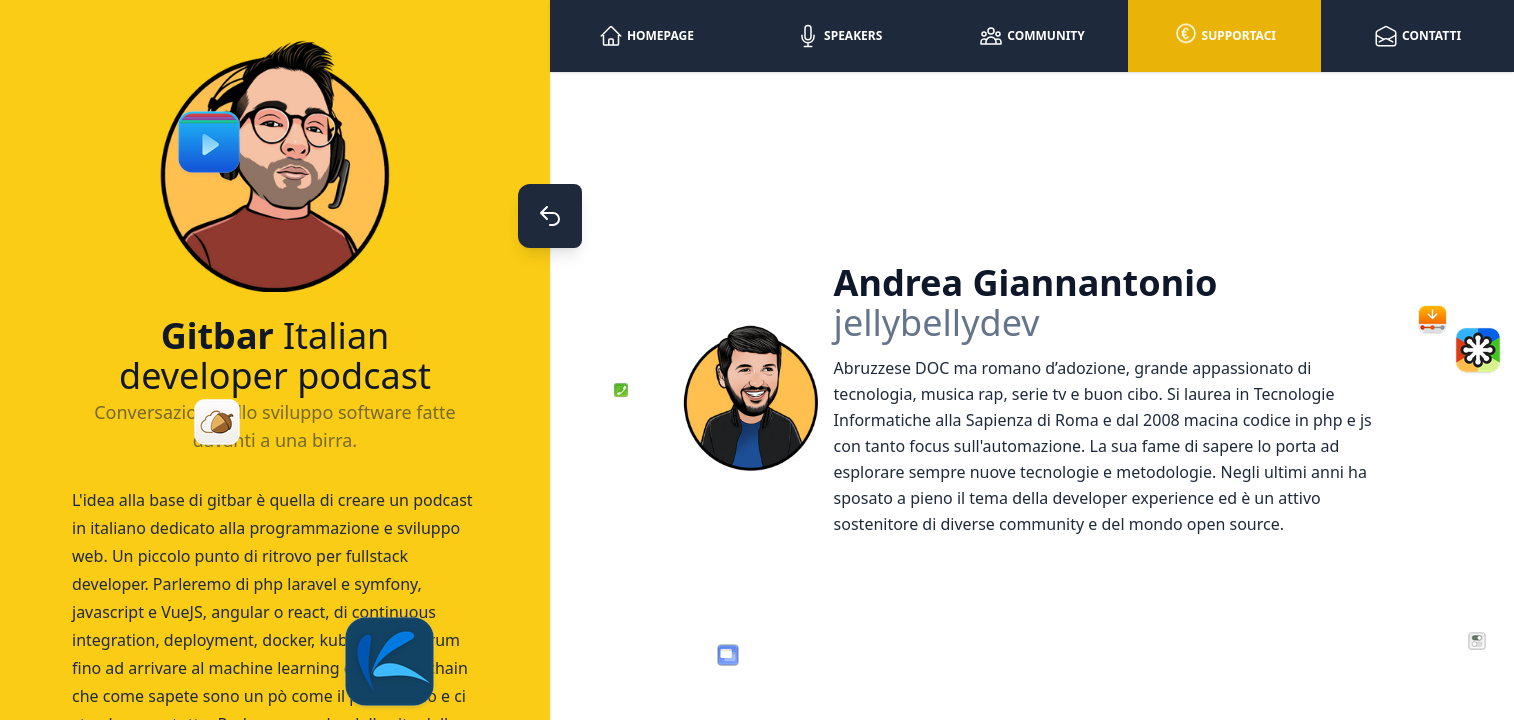 This screenshot has height=720, width=1514. I want to click on open gnome tweaks to customize desktop settings, so click(1477, 641).